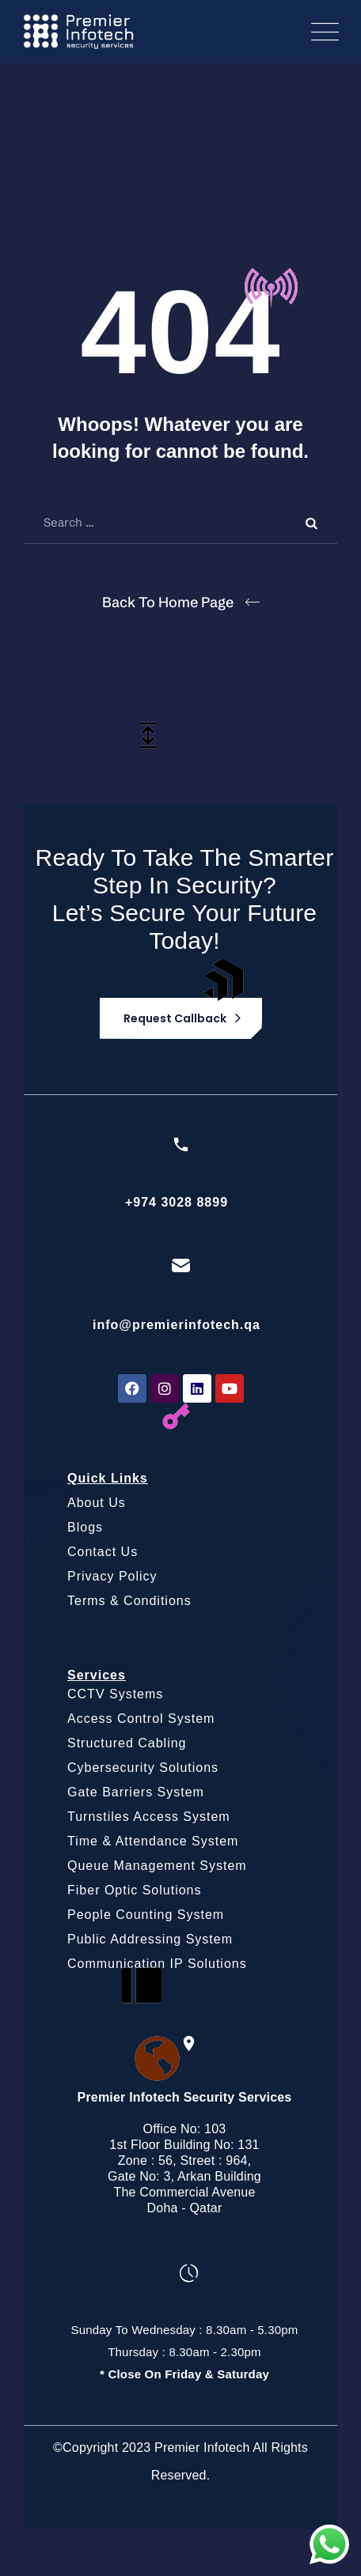  I want to click on progress software company logo, so click(223, 980).